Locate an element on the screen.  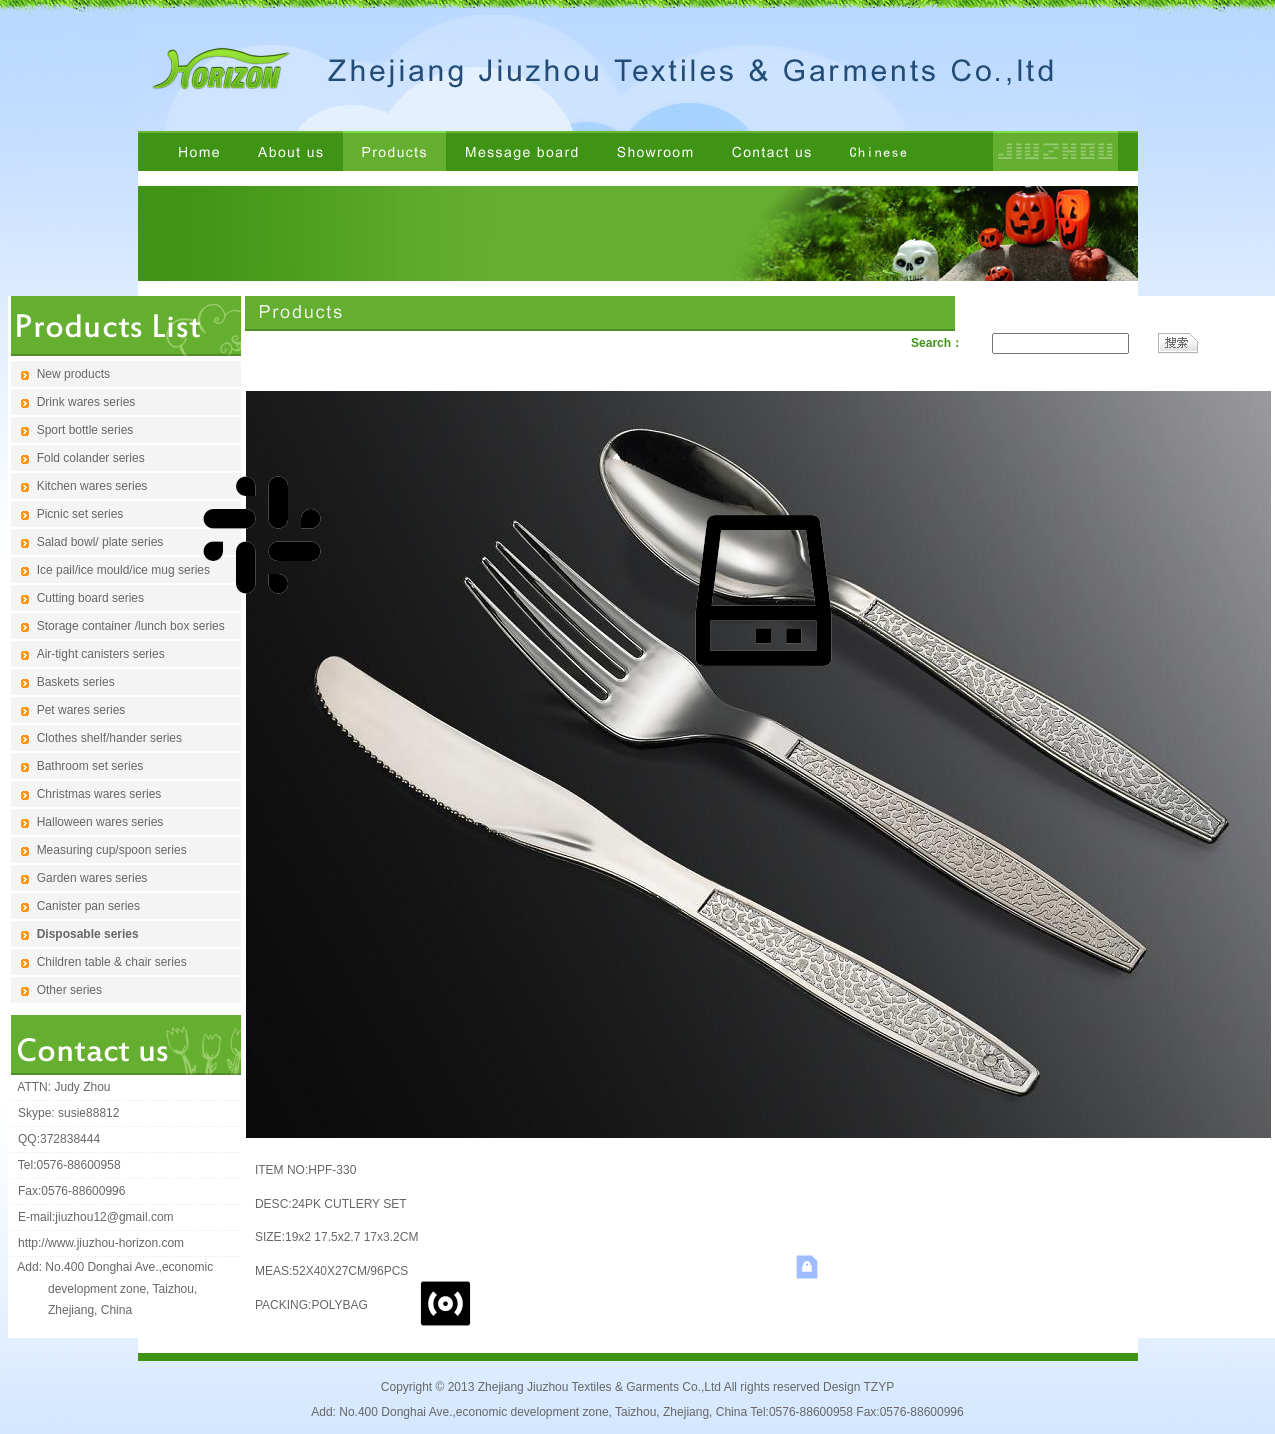
enable surround sound audio is located at coordinates (445, 1303).